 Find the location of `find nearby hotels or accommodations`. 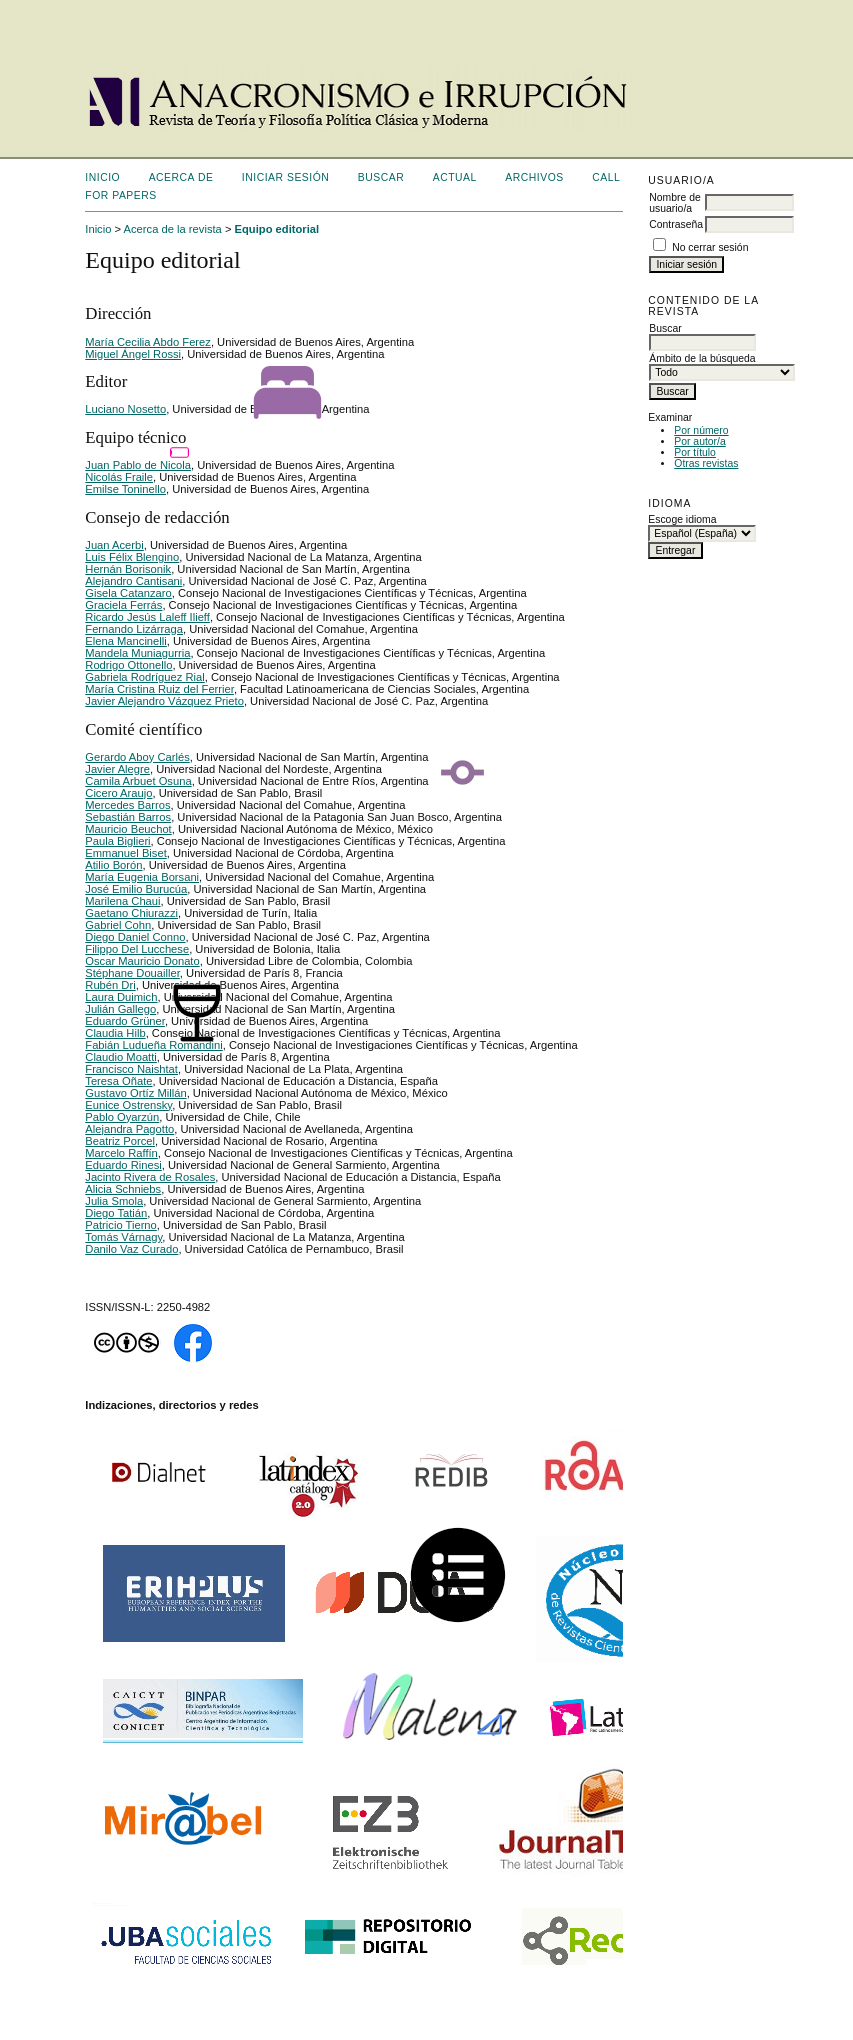

find nearby hotels or accommodations is located at coordinates (287, 392).